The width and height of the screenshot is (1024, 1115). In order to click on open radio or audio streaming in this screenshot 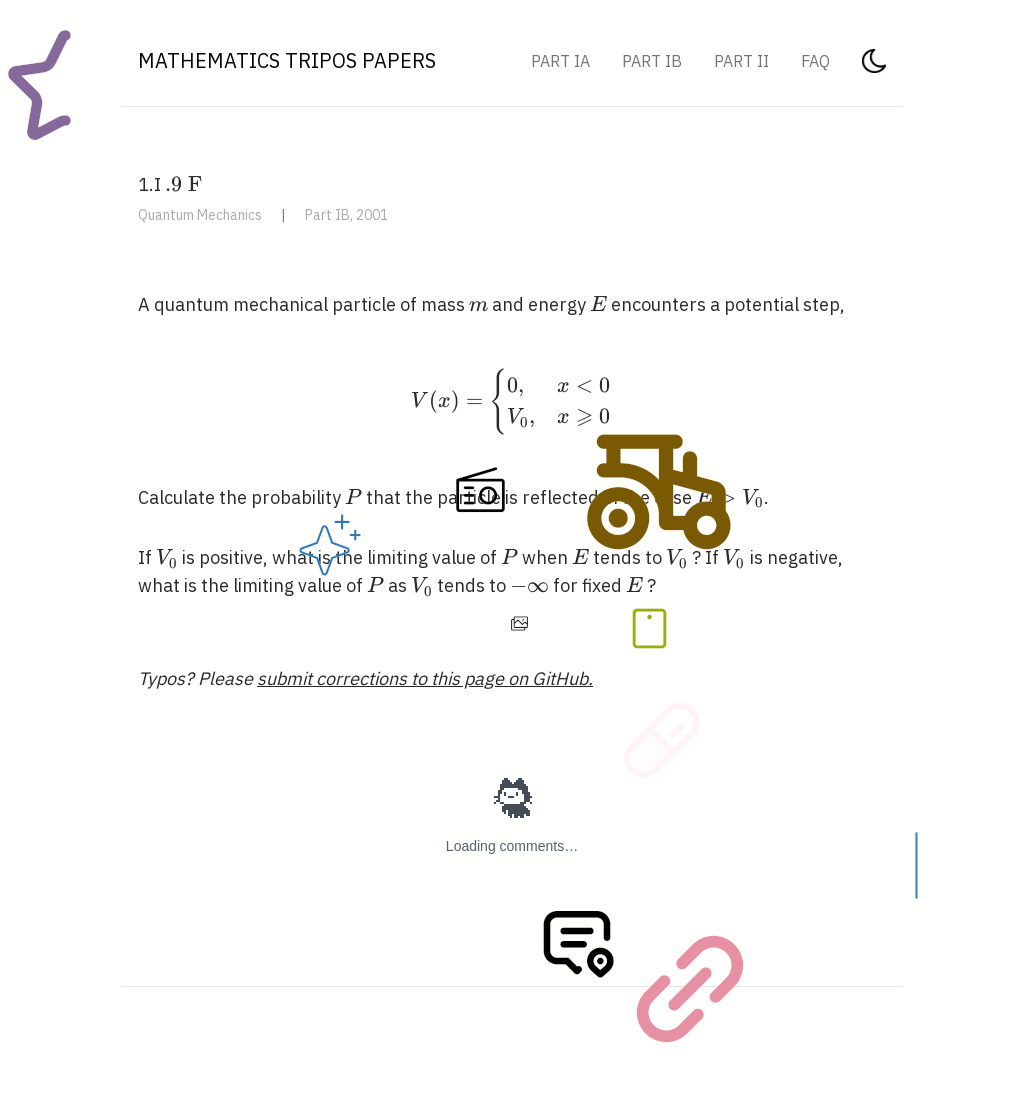, I will do `click(480, 493)`.